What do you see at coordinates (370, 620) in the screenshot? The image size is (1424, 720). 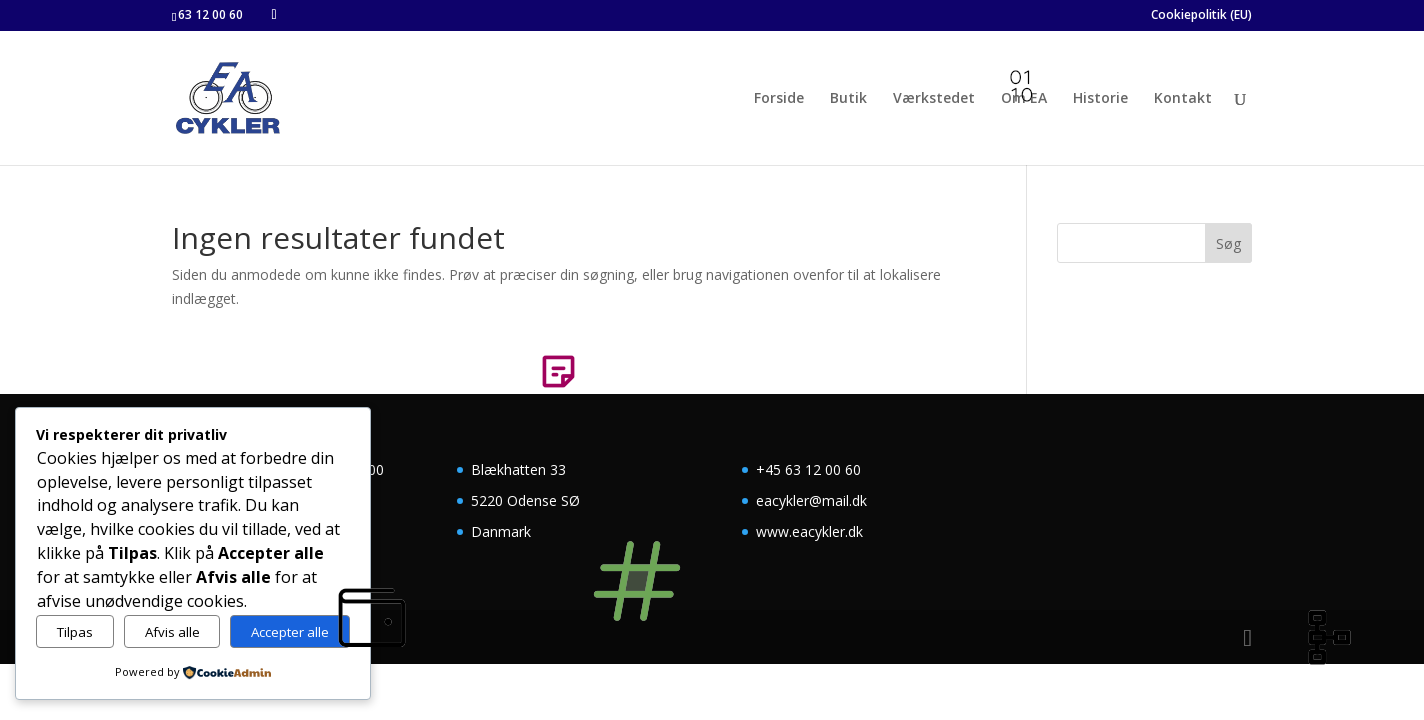 I see `access your wallet or payment methods` at bounding box center [370, 620].